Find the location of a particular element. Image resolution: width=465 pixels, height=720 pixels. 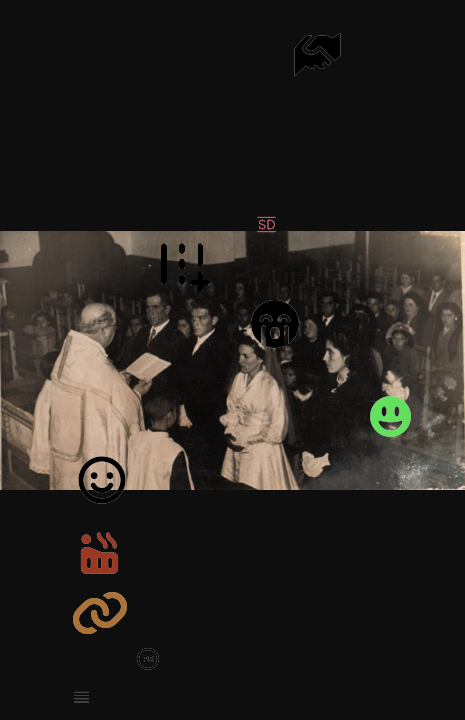

add an emoji or reaction to a message is located at coordinates (390, 416).